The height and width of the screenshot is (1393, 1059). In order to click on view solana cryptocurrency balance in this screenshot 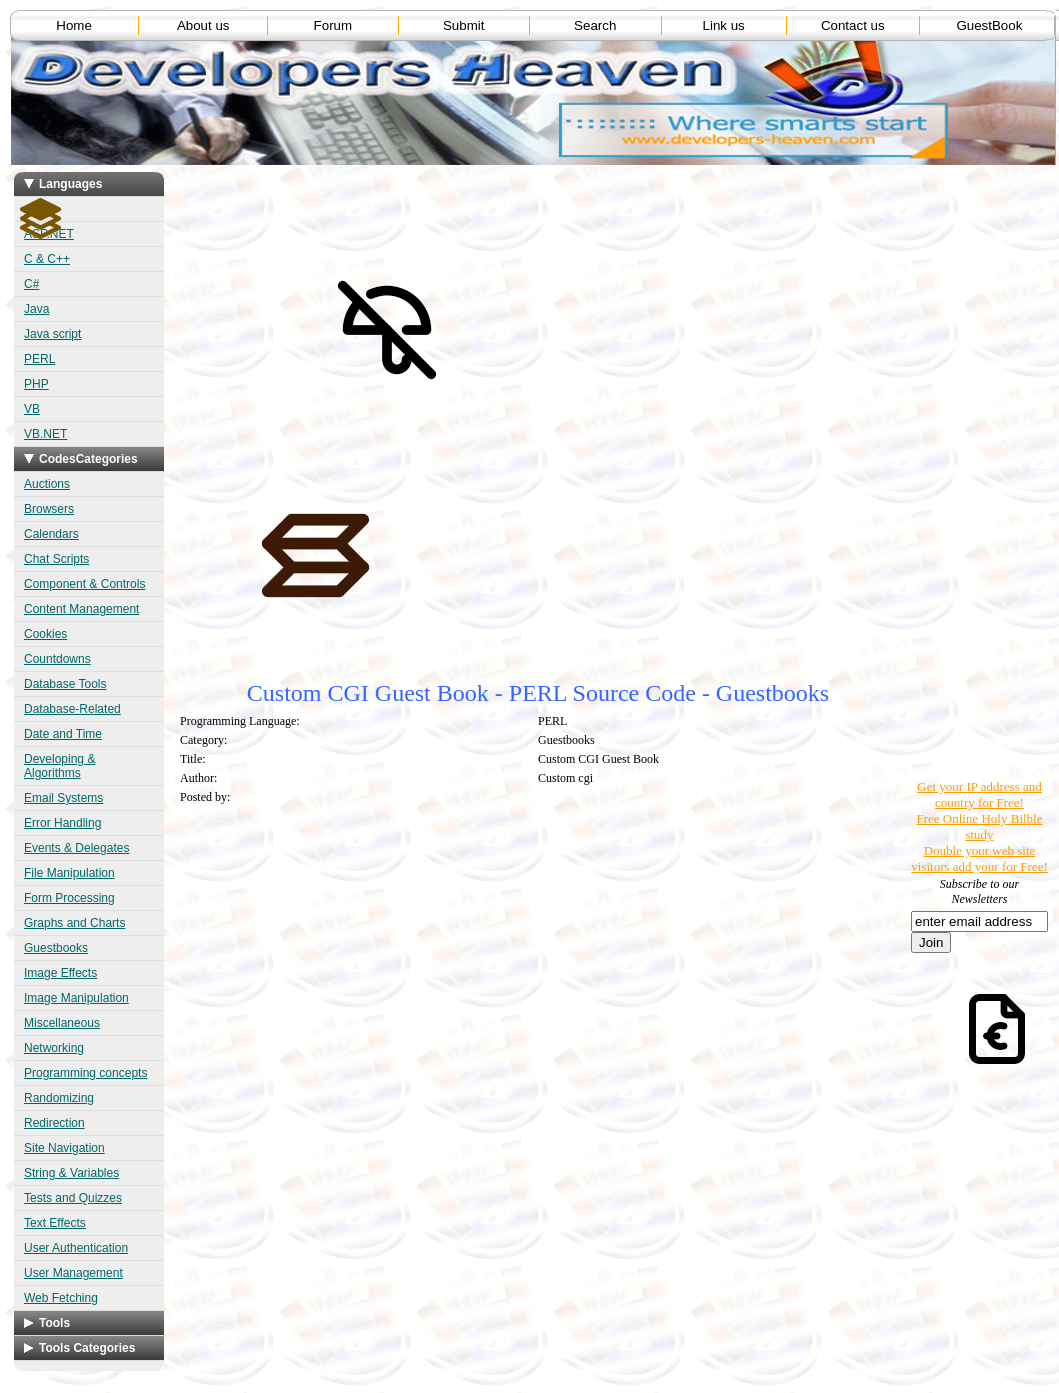, I will do `click(315, 555)`.